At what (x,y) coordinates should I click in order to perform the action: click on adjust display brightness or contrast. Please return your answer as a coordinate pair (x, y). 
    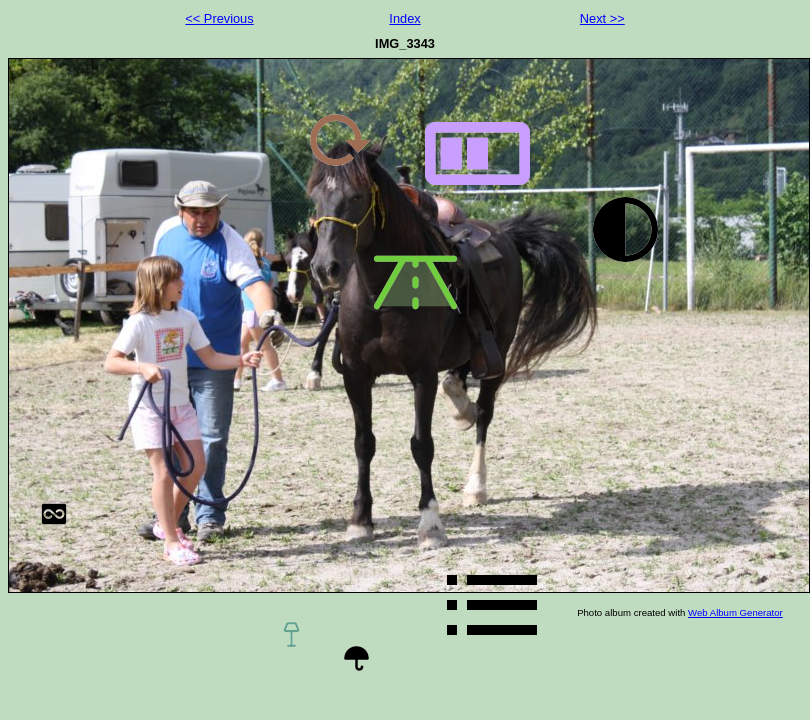
    Looking at the image, I should click on (625, 229).